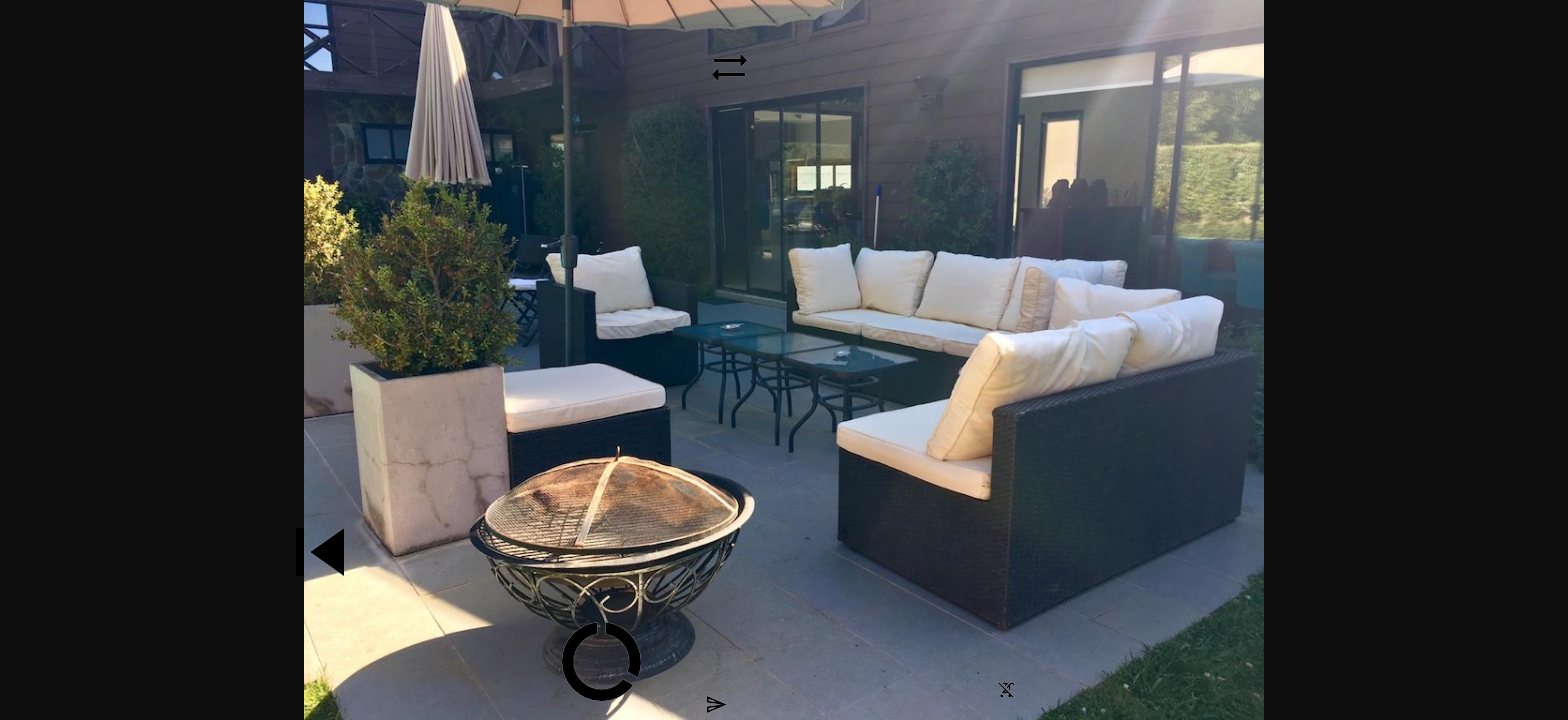  What do you see at coordinates (1006, 689) in the screenshot?
I see `strollers not permitted in this area` at bounding box center [1006, 689].